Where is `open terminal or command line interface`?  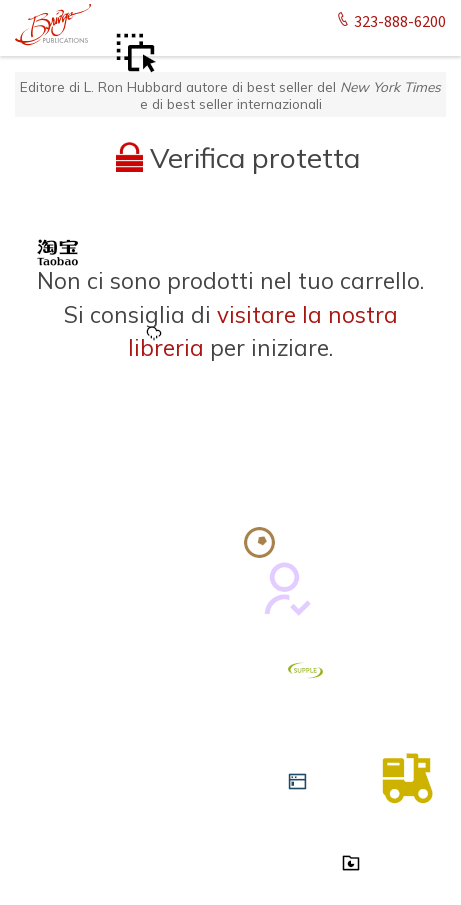 open terminal or command line interface is located at coordinates (297, 781).